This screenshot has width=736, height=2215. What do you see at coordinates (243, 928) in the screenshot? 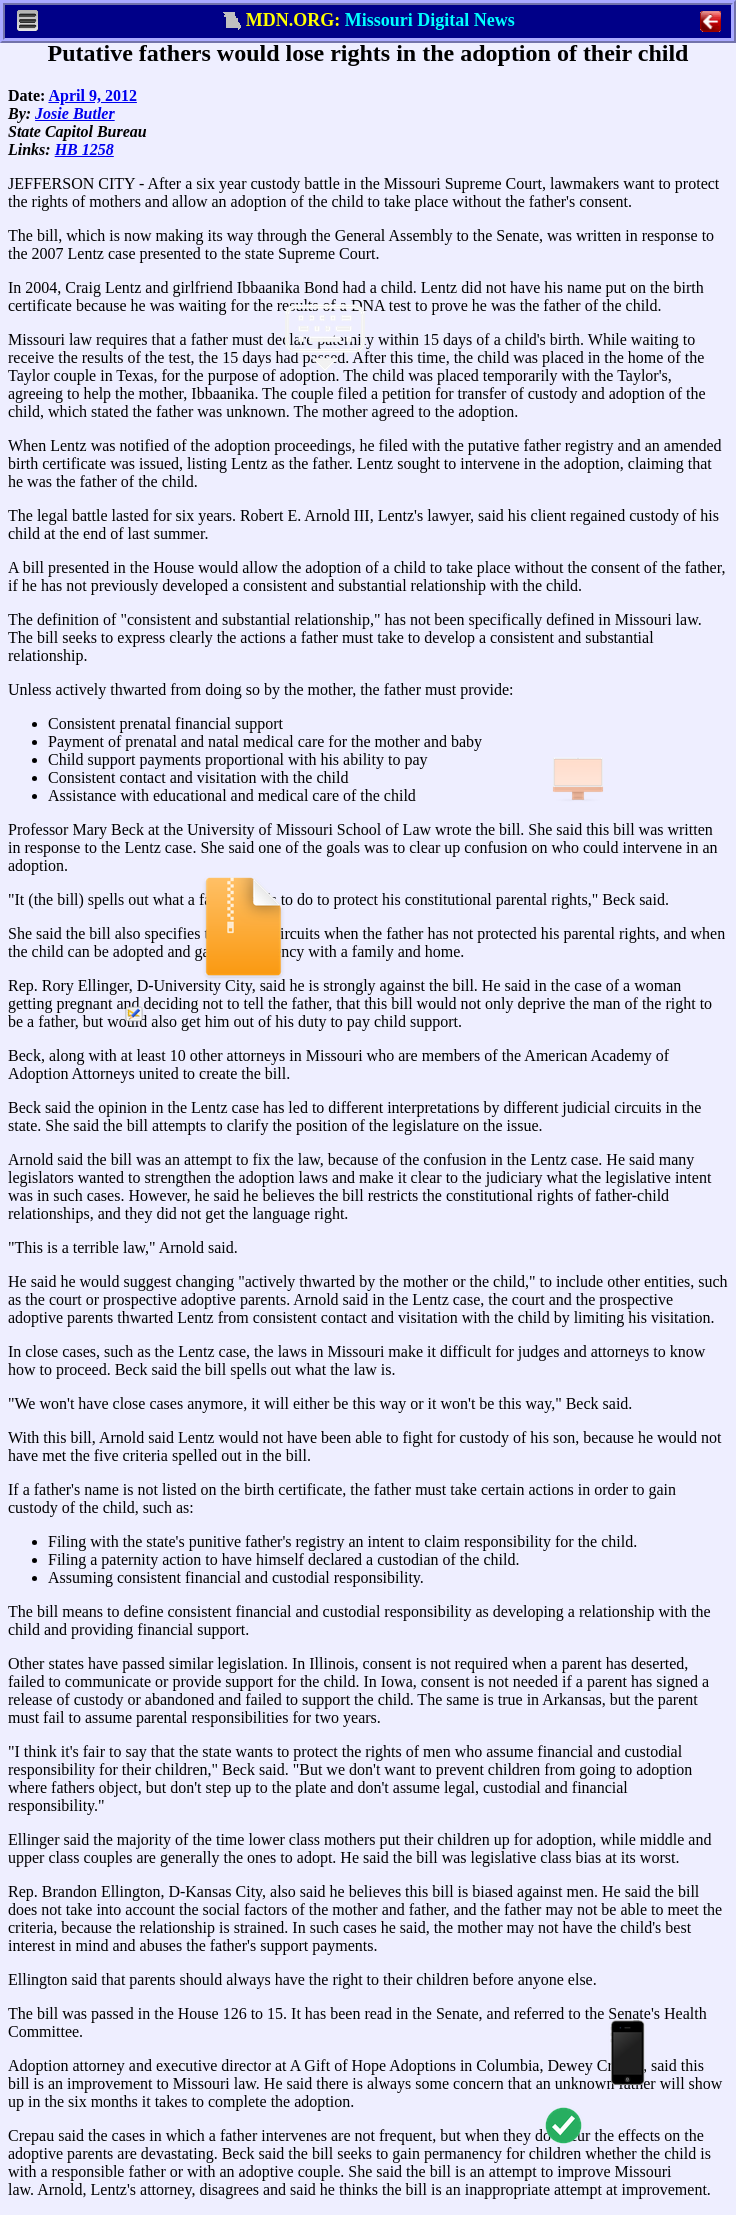
I see `compressed tar archive file (.tar.lzma)` at bounding box center [243, 928].